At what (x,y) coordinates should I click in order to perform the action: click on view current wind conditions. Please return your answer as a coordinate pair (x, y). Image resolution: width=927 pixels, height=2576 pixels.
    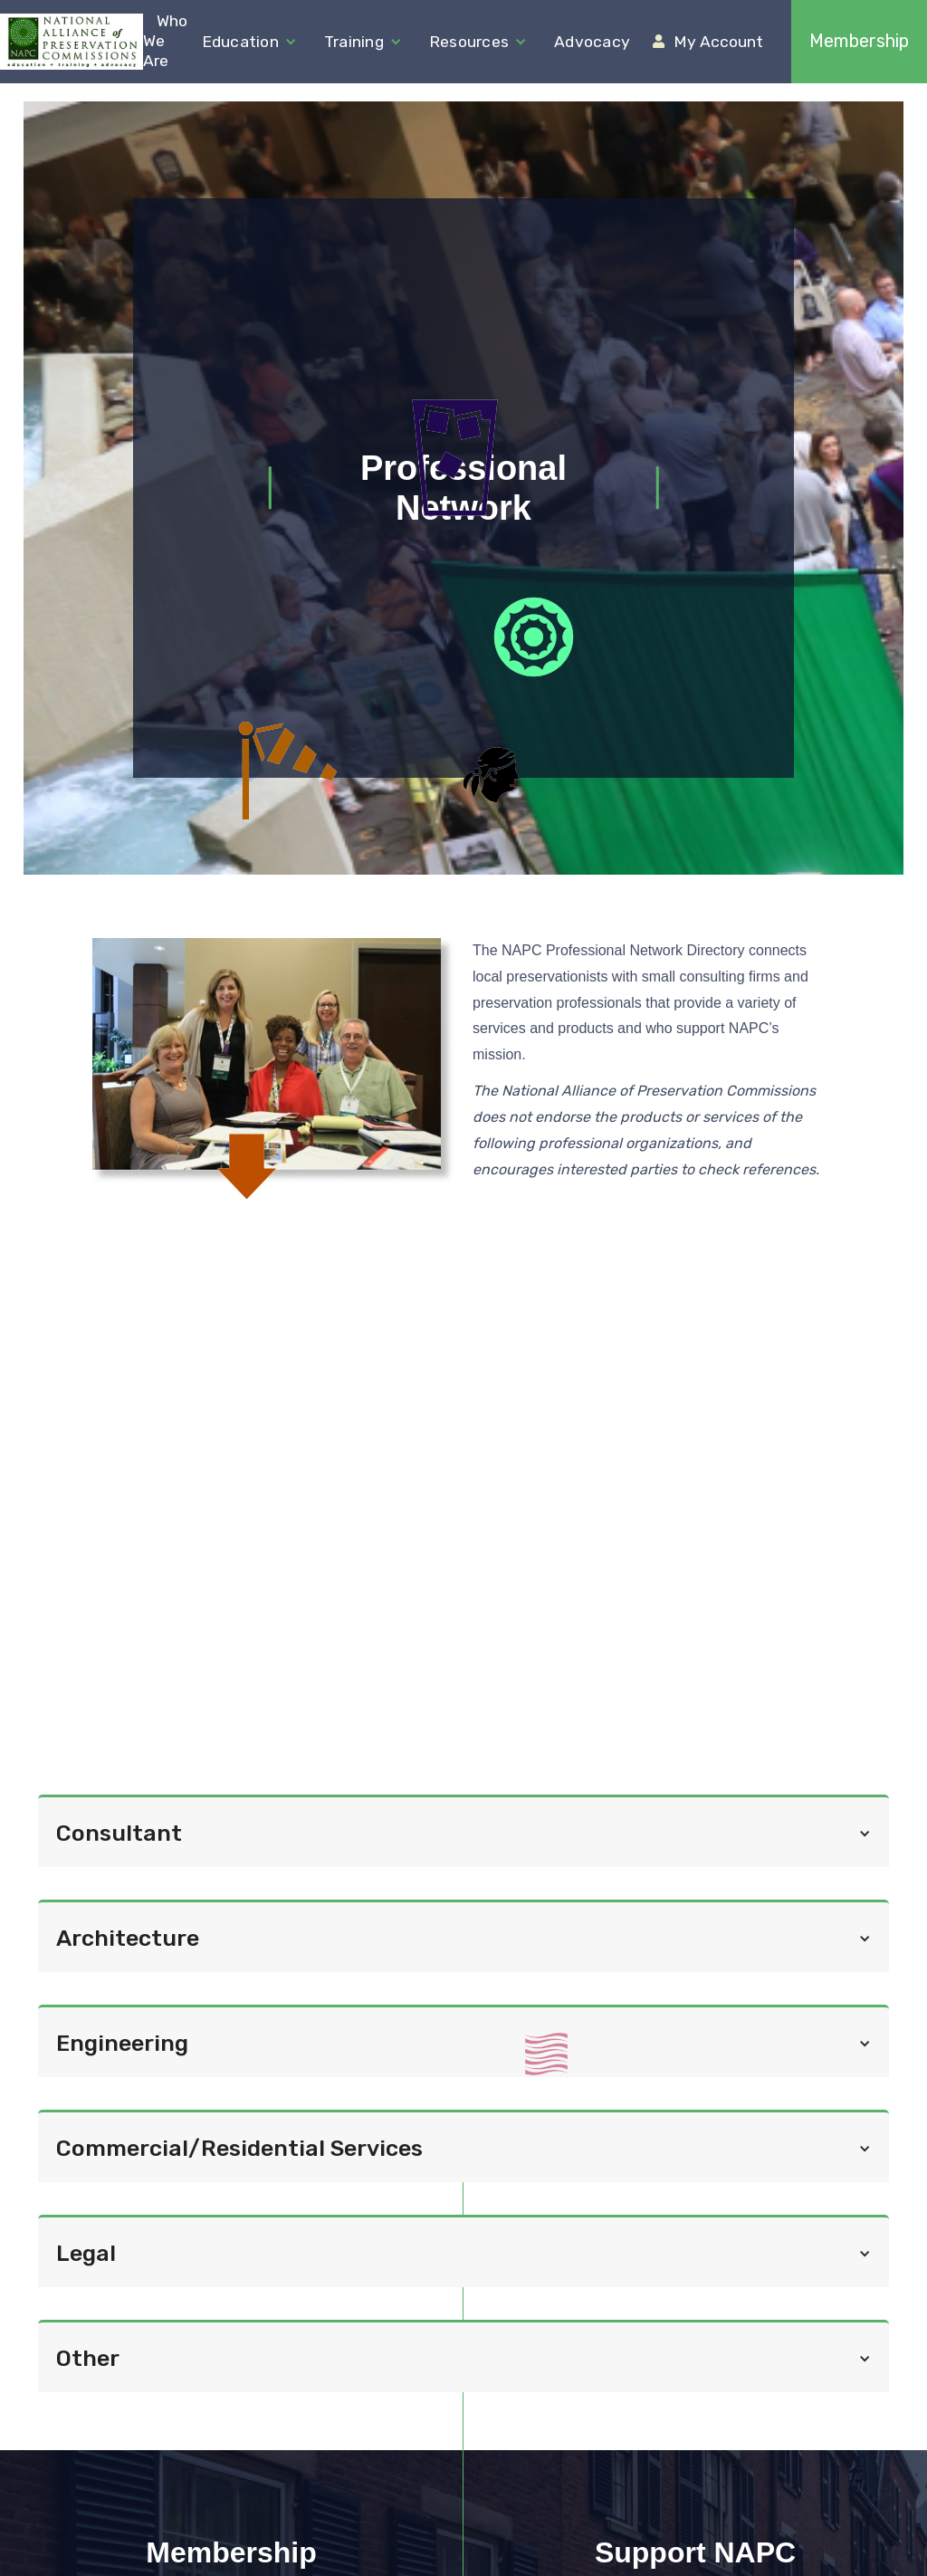
    Looking at the image, I should click on (288, 771).